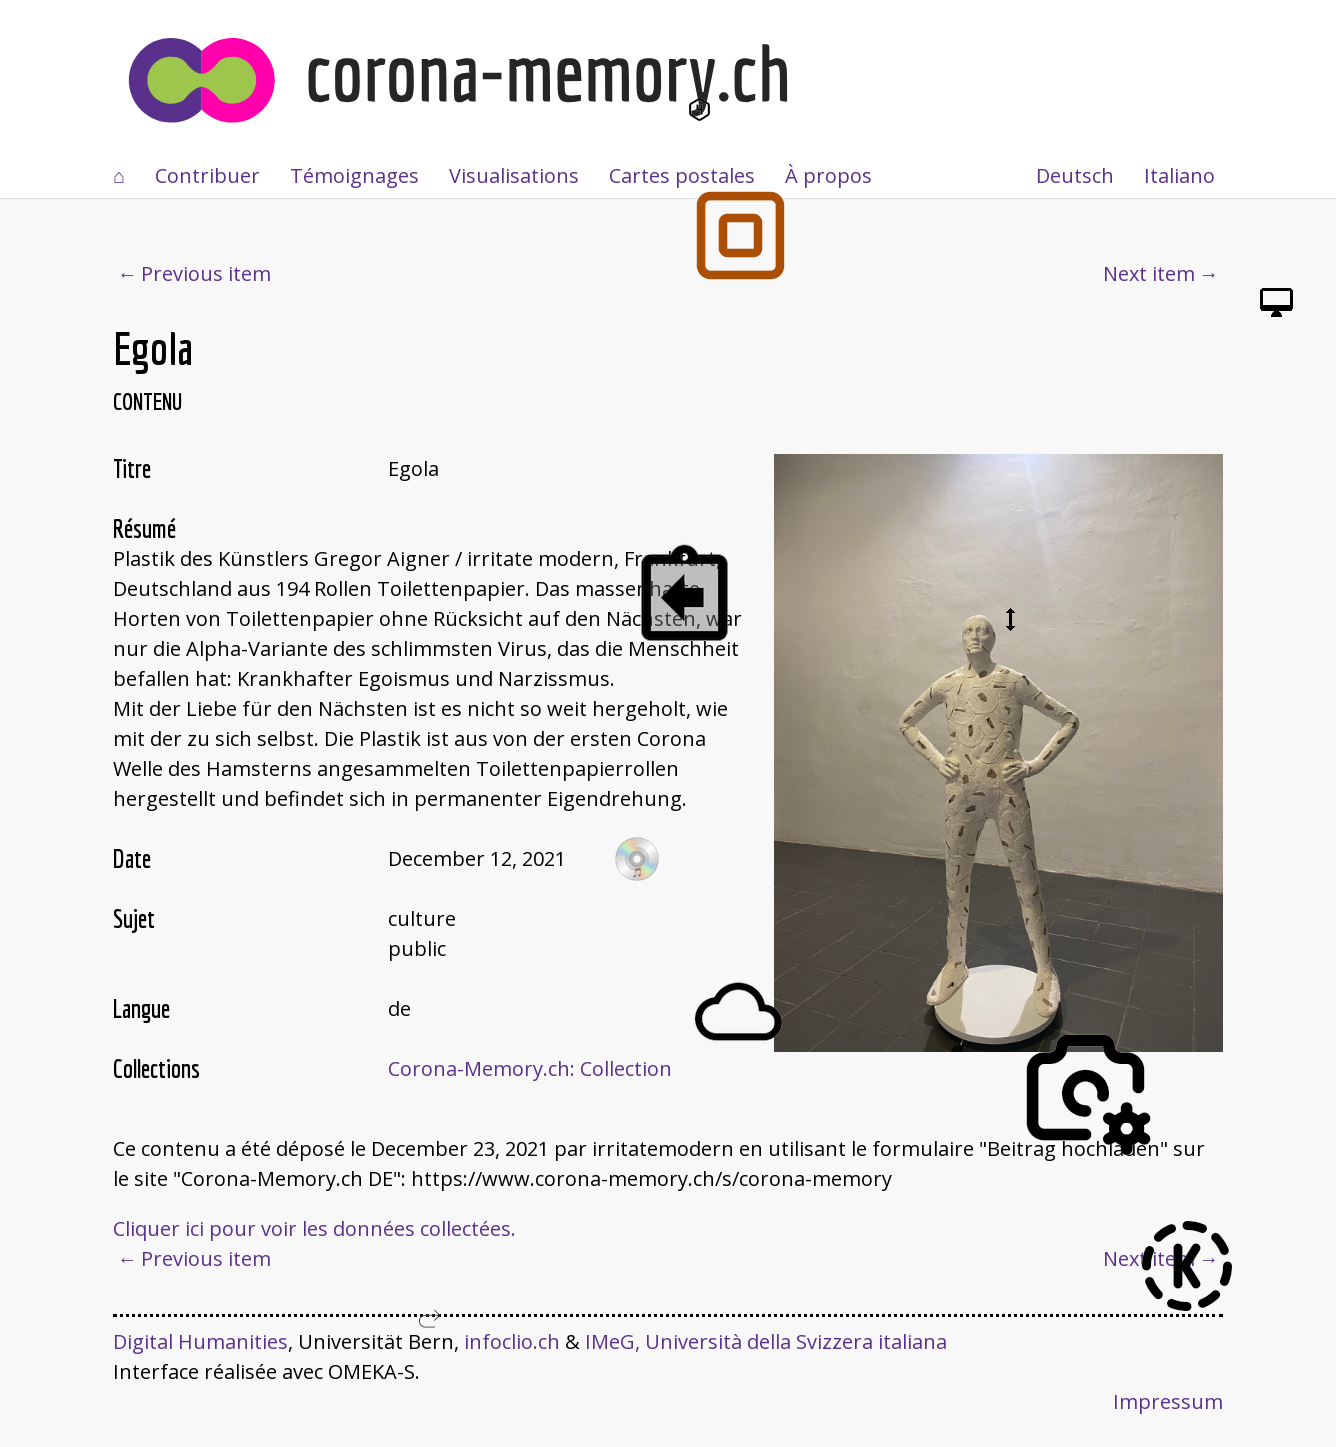 The height and width of the screenshot is (1447, 1336). Describe the element at coordinates (429, 1319) in the screenshot. I see `redo or repeat last action` at that location.